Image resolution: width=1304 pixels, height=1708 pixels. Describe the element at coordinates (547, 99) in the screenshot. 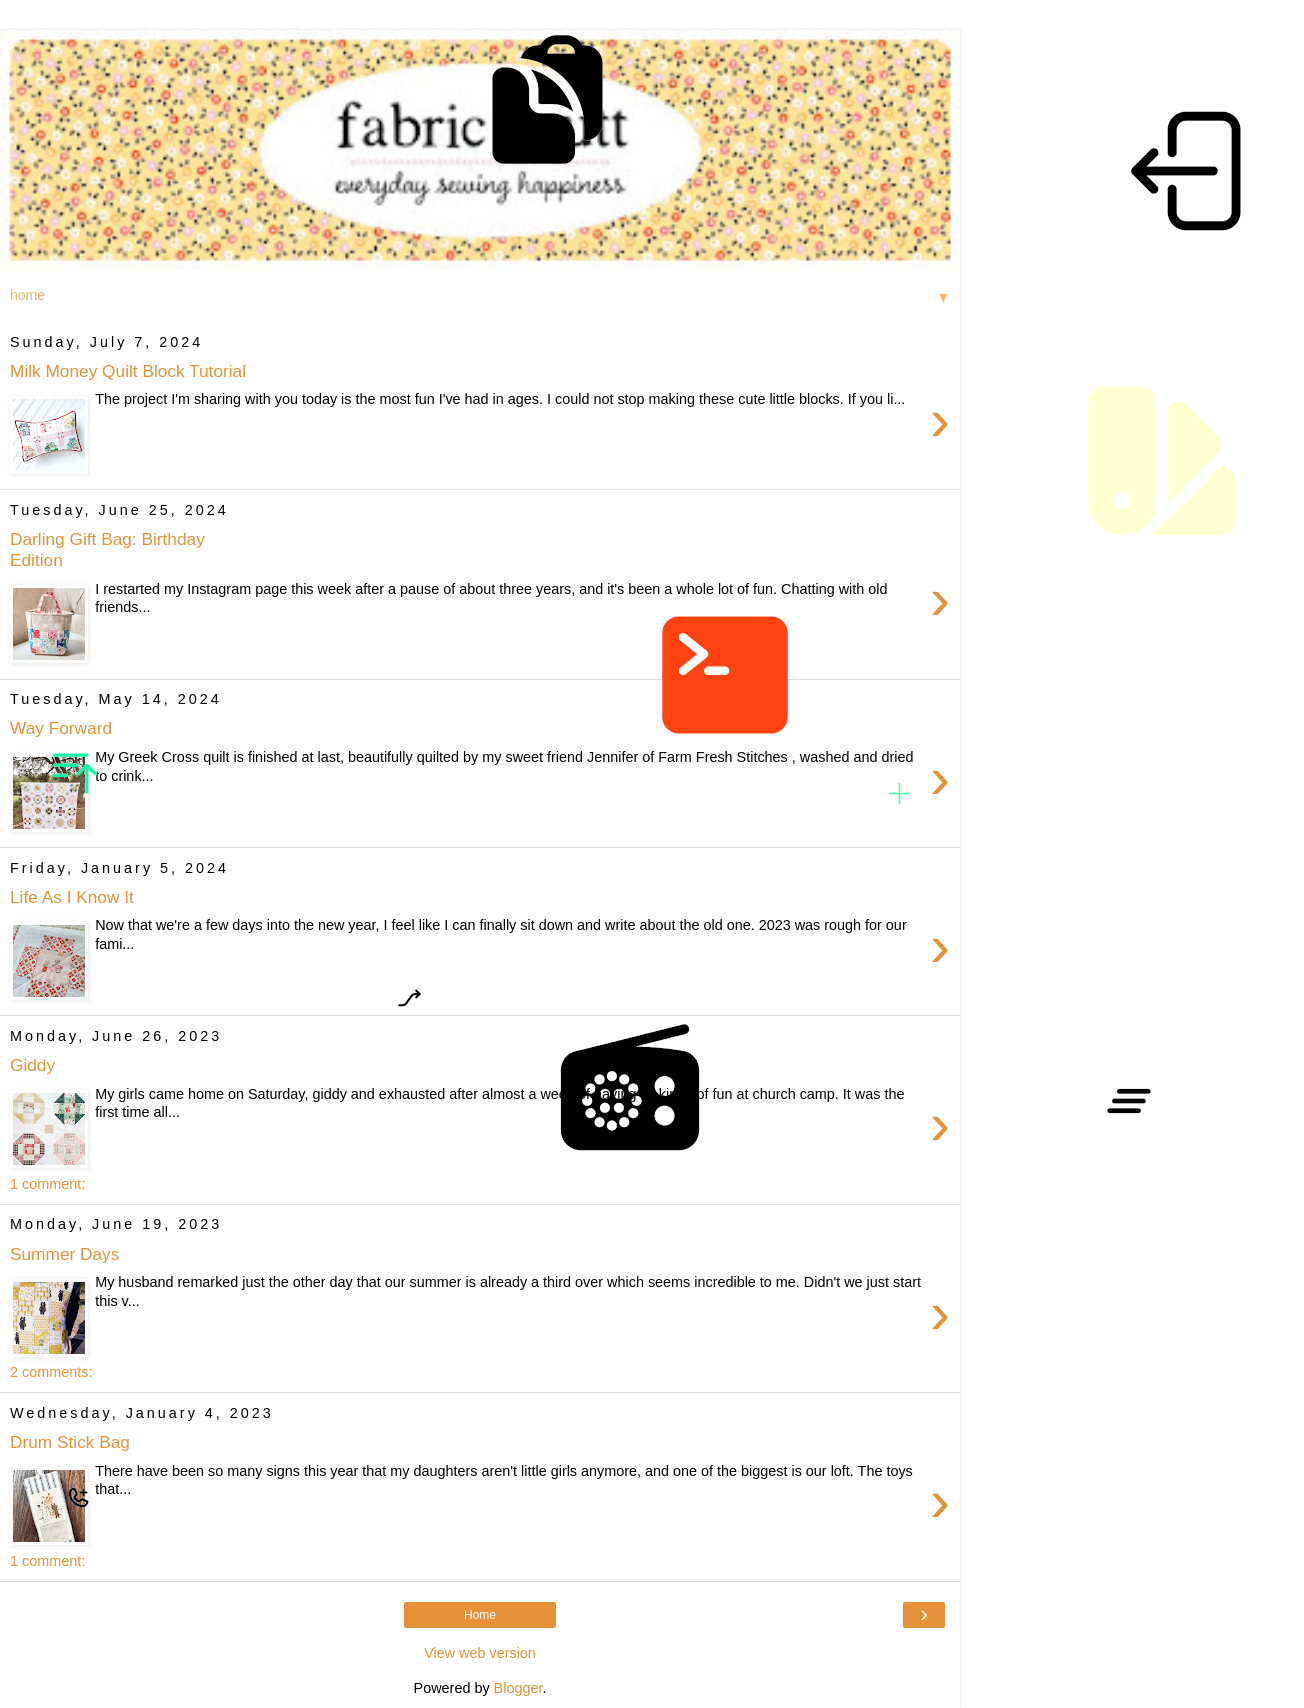

I see `copy content to clipboard` at that location.